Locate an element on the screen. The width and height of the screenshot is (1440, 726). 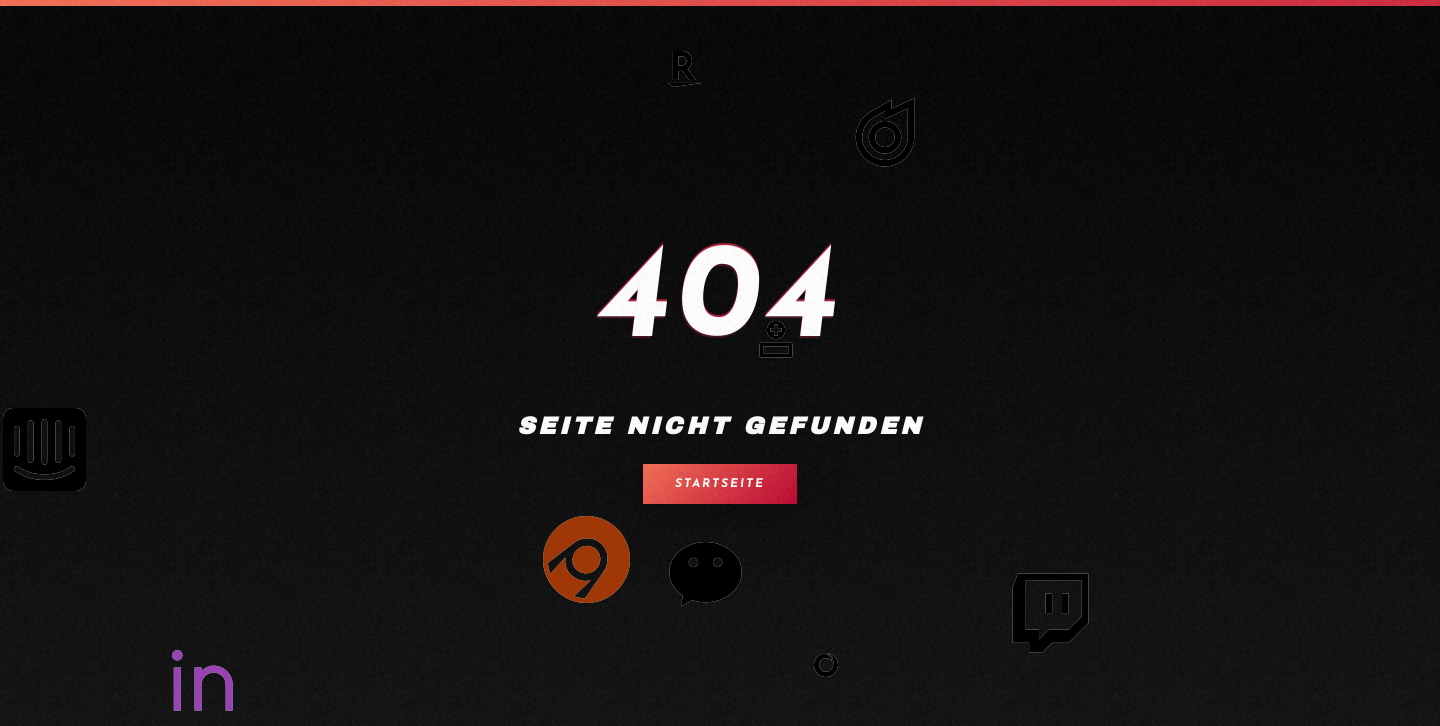
visit AppVeyor CI/CD platform is located at coordinates (586, 559).